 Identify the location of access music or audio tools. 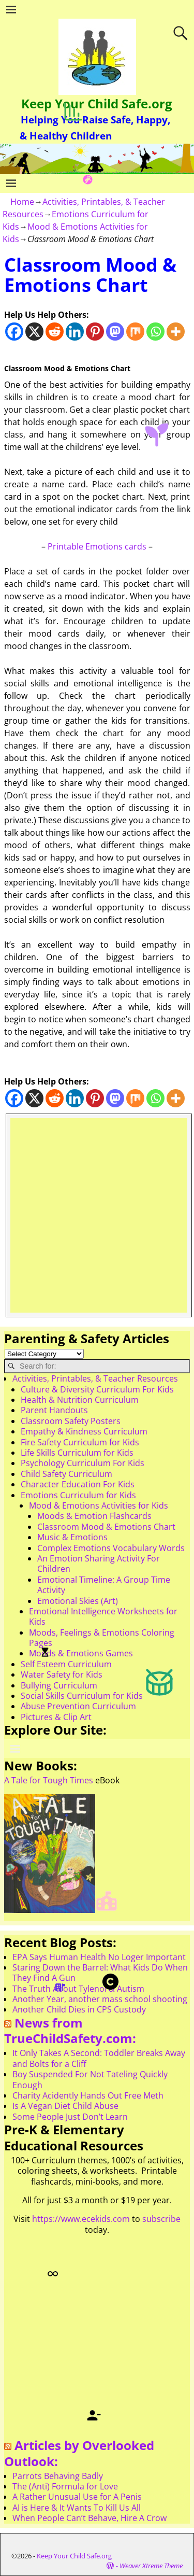
(159, 1682).